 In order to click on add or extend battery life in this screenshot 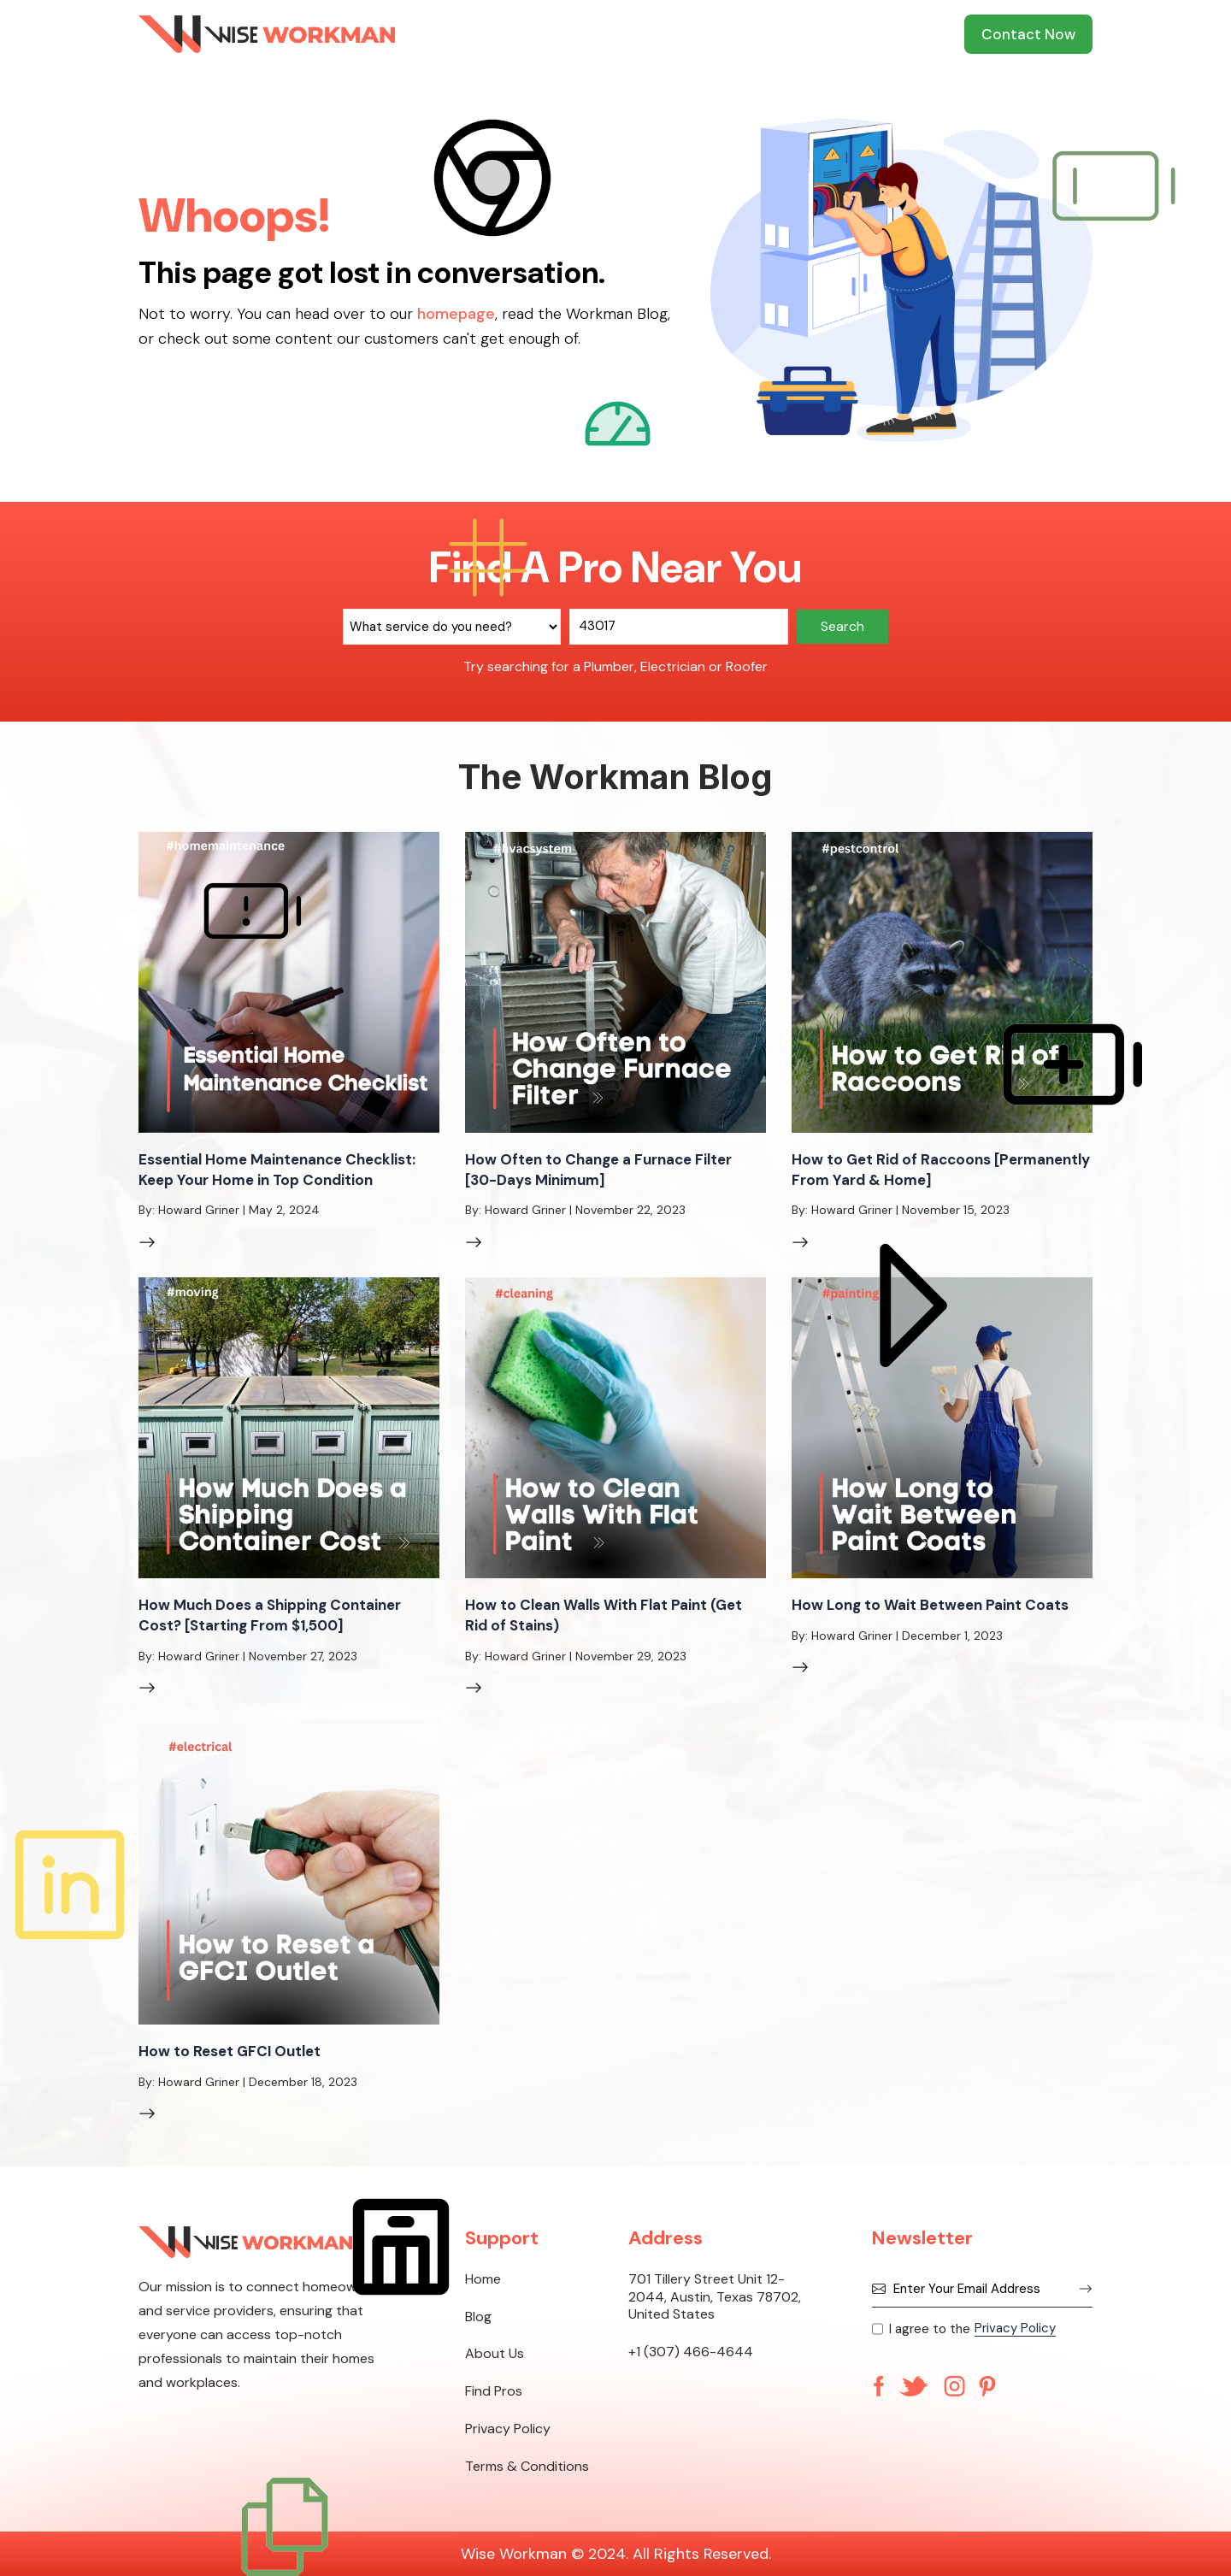, I will do `click(1070, 1064)`.